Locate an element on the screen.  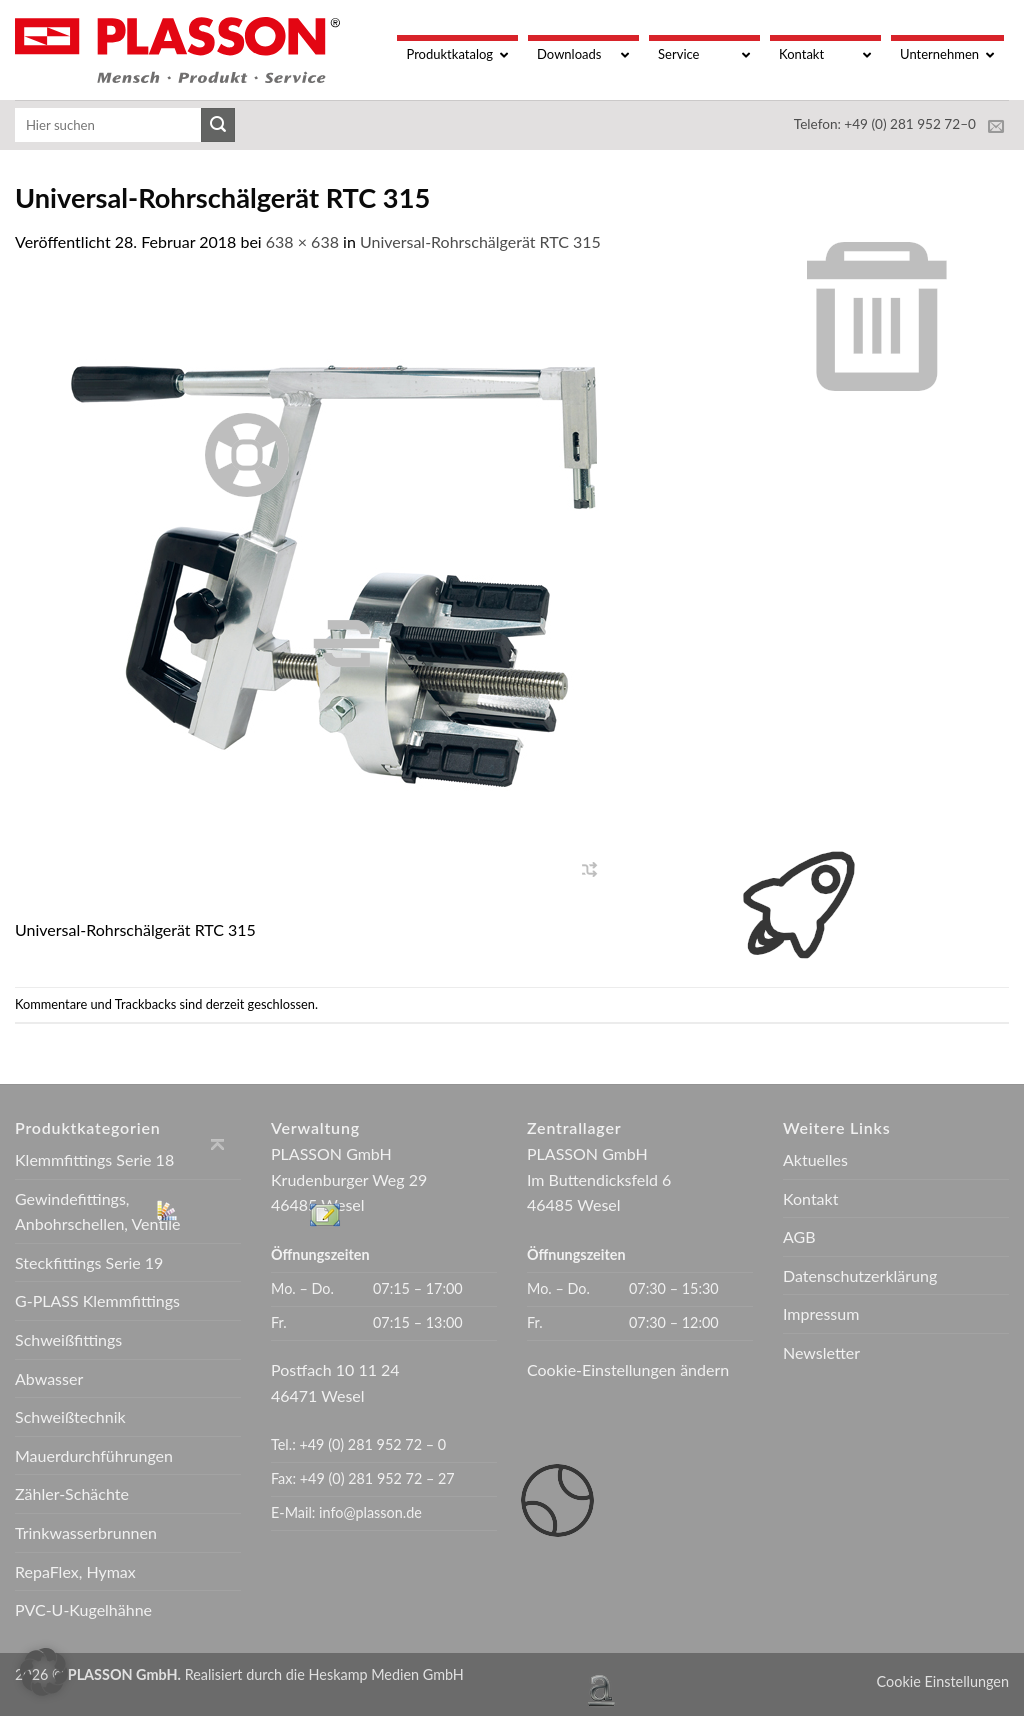
delete selected item is located at coordinates (881, 316).